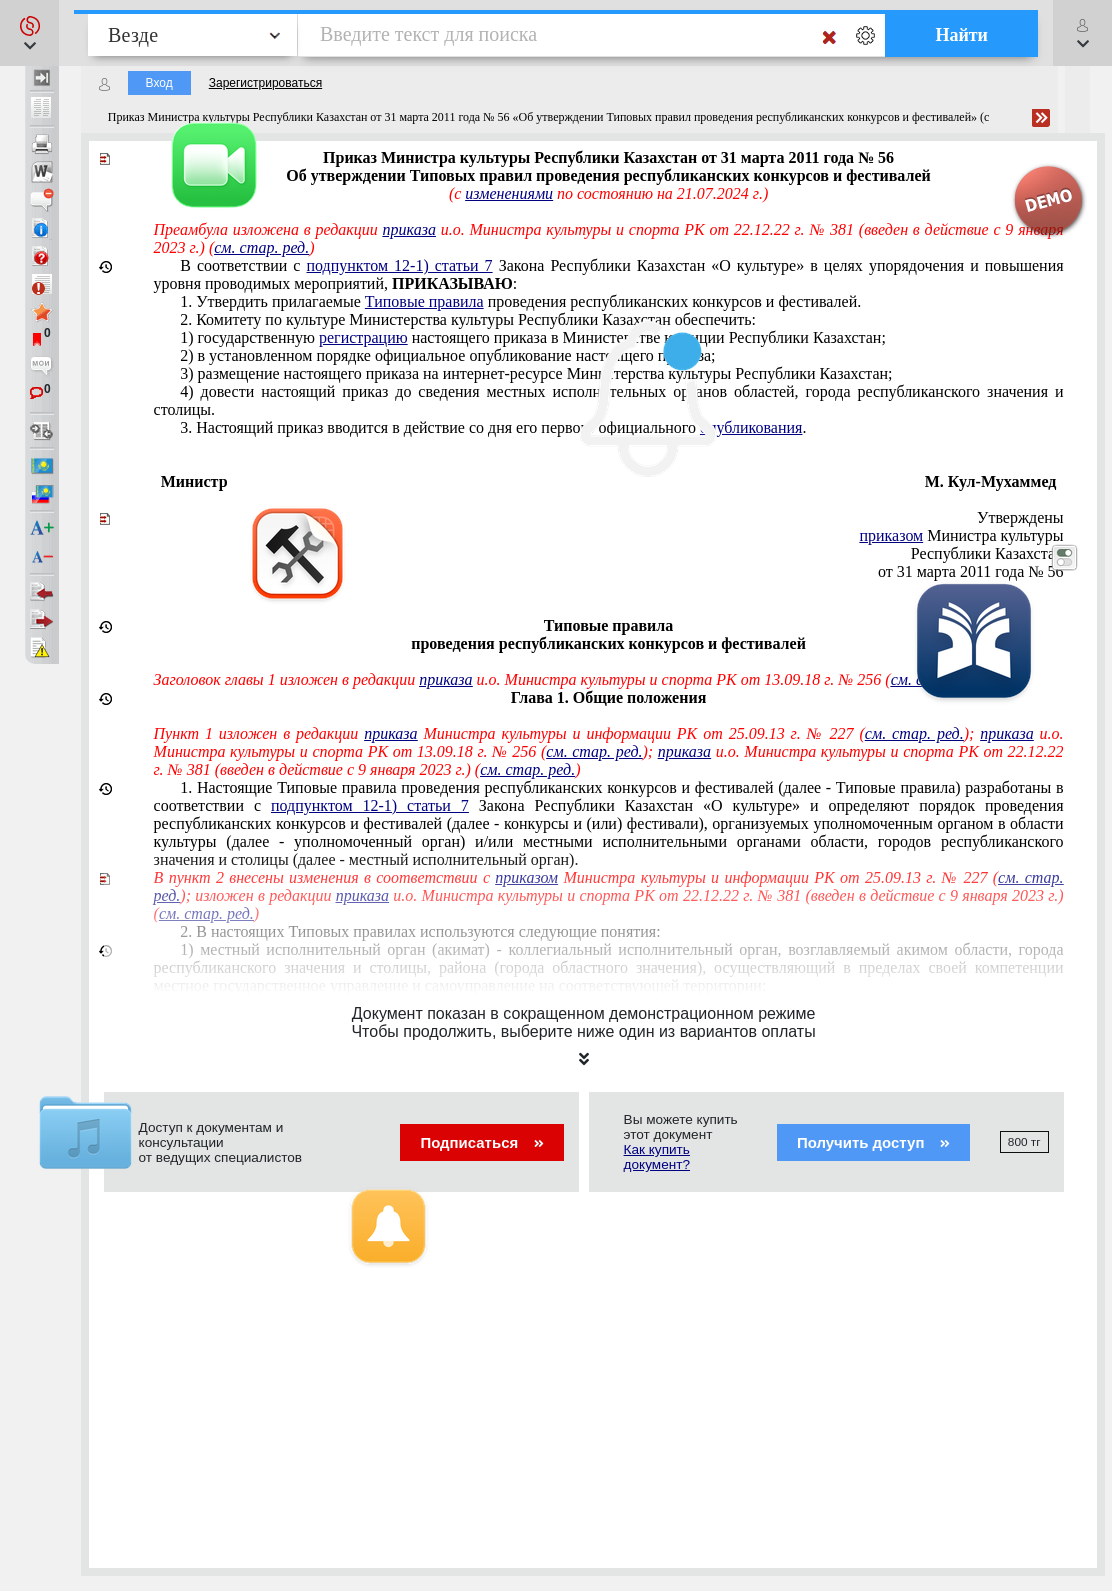 This screenshot has height=1591, width=1112. I want to click on open gnome tweaks to customize desktop settings, so click(1064, 557).